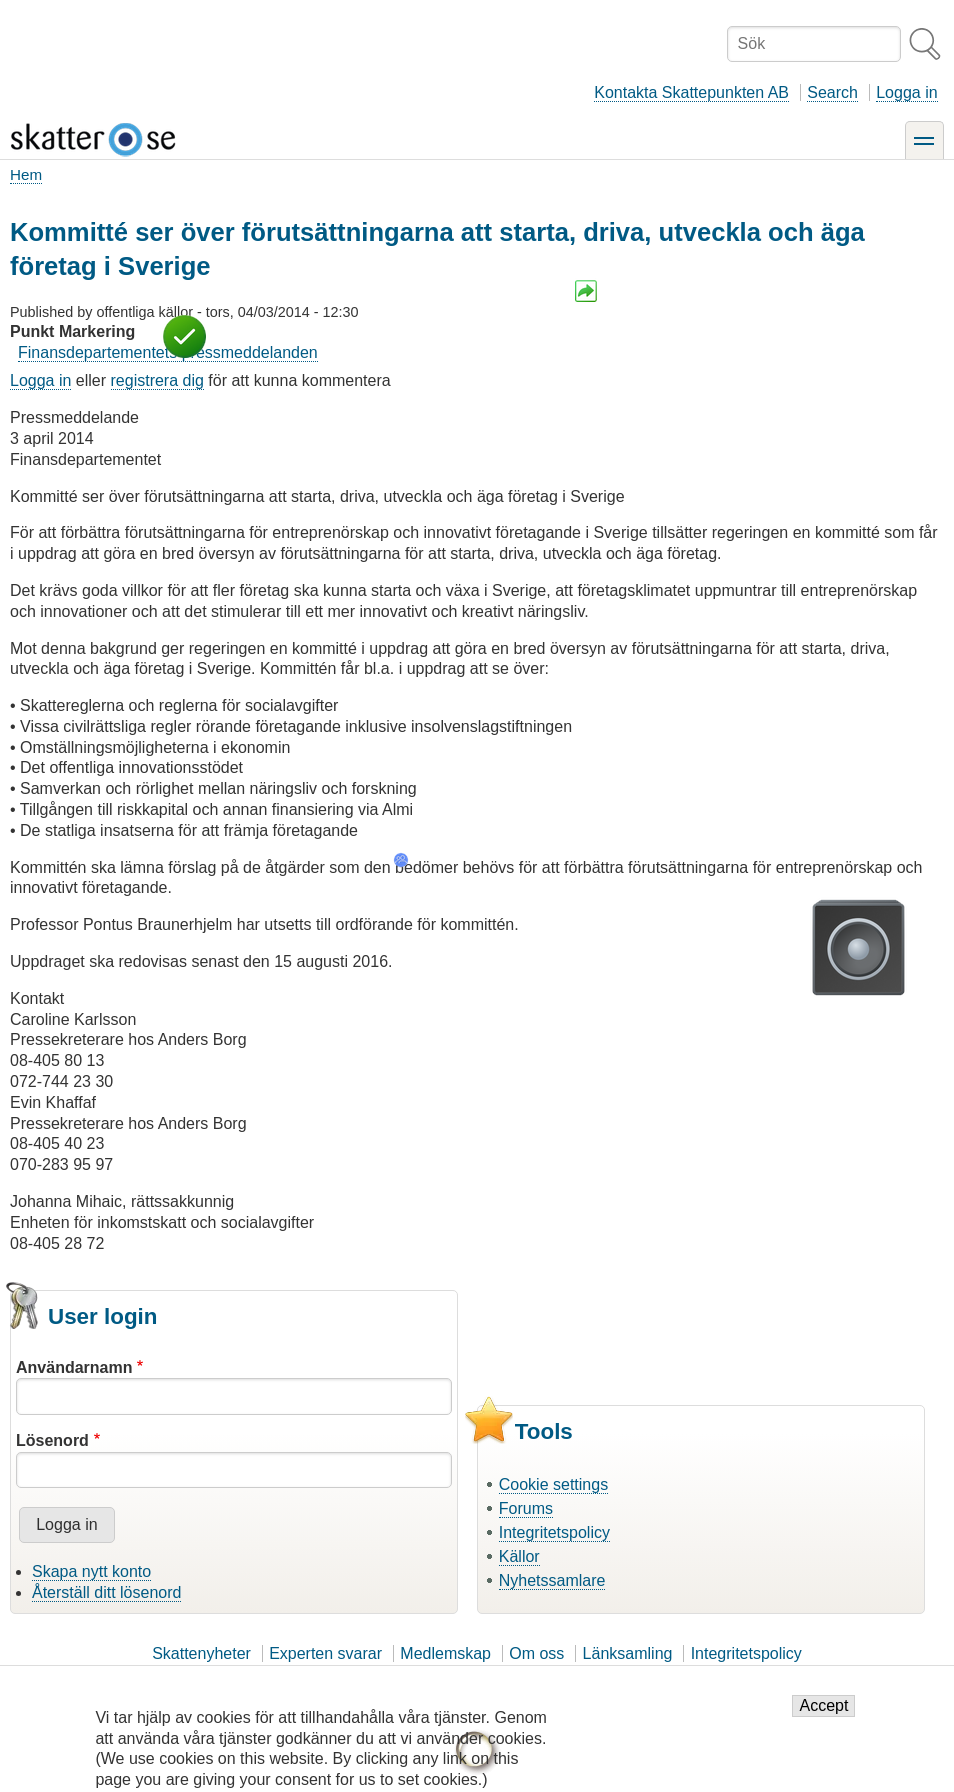 This screenshot has width=954, height=1792. What do you see at coordinates (858, 947) in the screenshot?
I see `access sound and audio settings` at bounding box center [858, 947].